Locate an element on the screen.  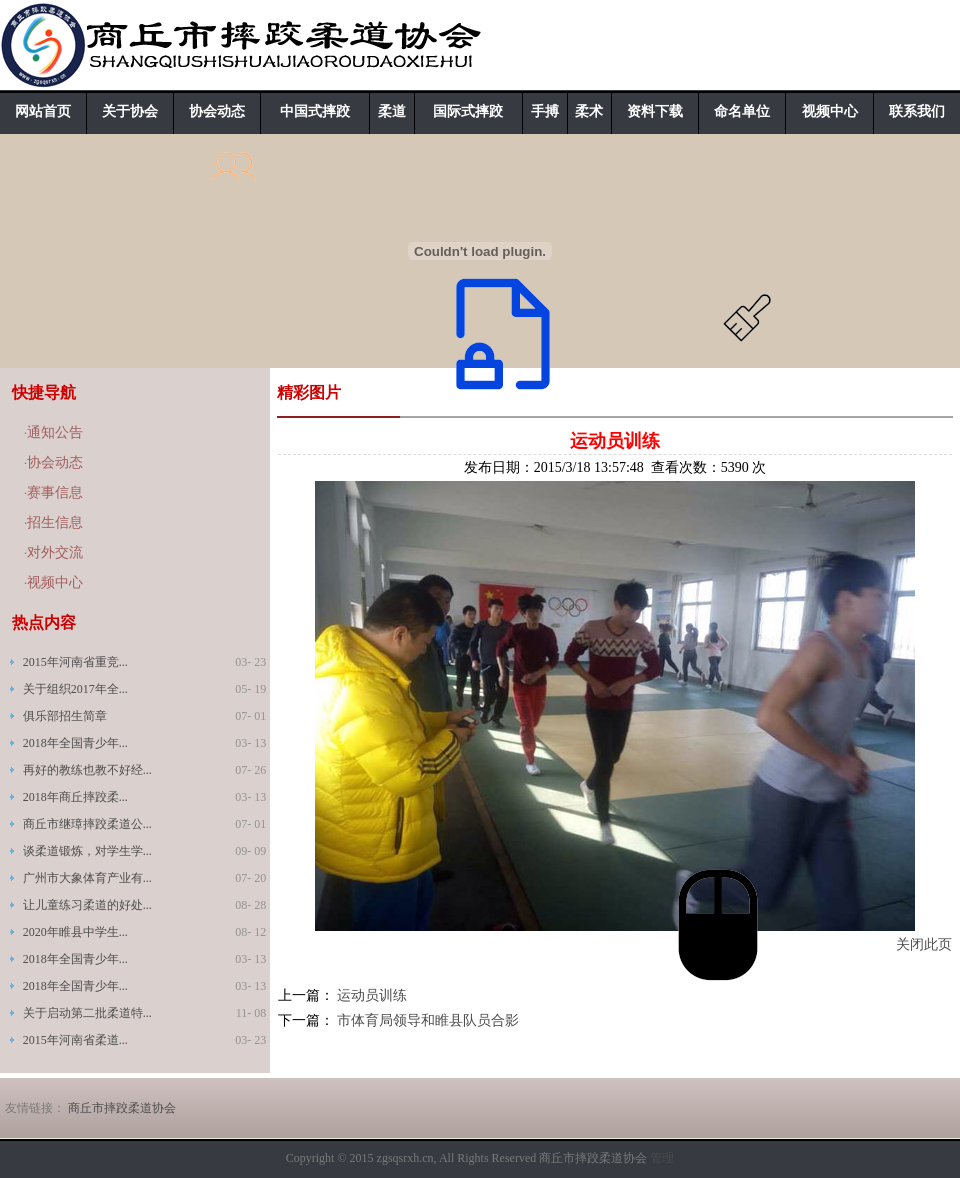
access painting or drawing tools is located at coordinates (748, 317).